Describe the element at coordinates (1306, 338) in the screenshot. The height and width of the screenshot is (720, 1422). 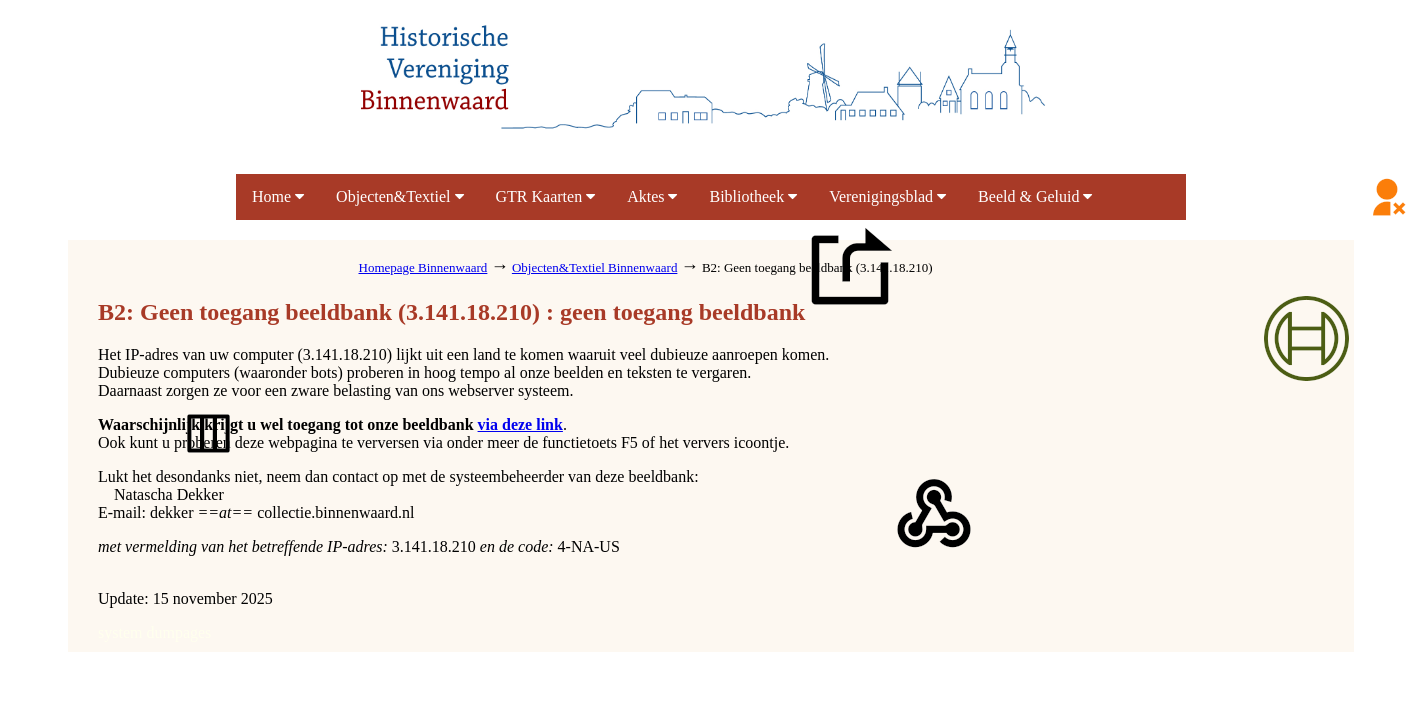
I see `bosch brand or product identifier` at that location.